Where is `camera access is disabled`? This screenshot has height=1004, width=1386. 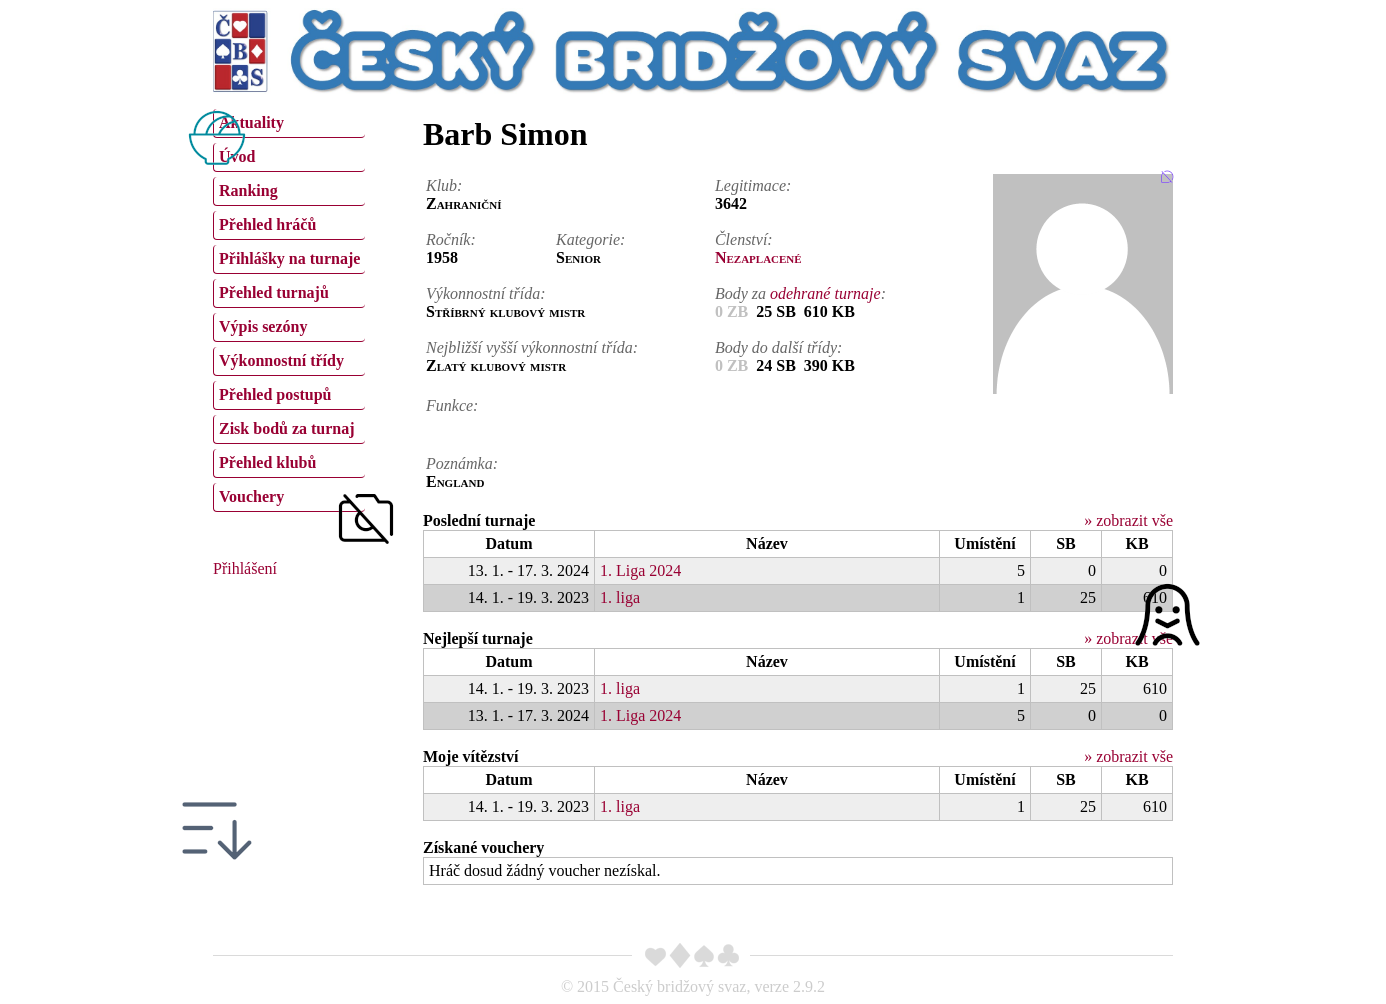 camera access is disabled is located at coordinates (366, 519).